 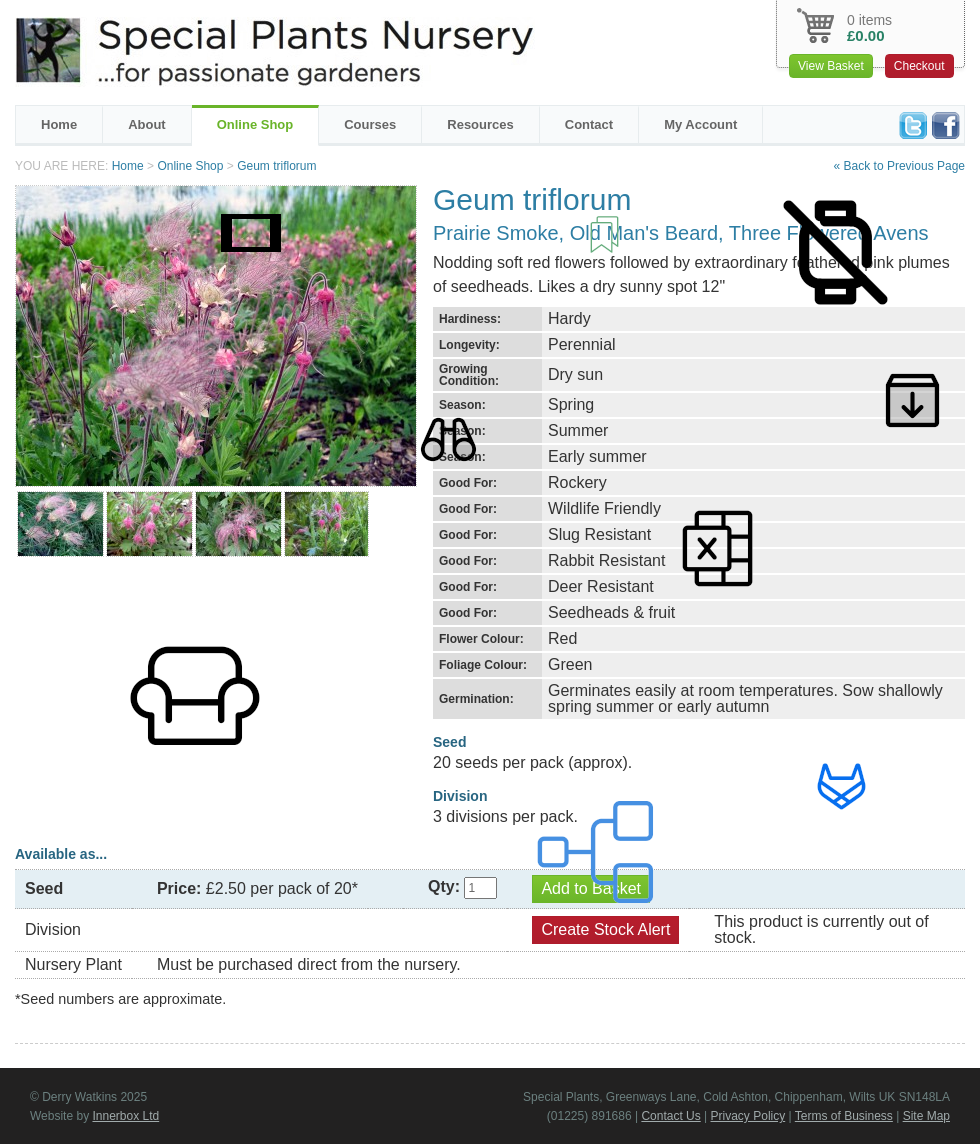 What do you see at coordinates (841, 785) in the screenshot?
I see `open GitLab repository` at bounding box center [841, 785].